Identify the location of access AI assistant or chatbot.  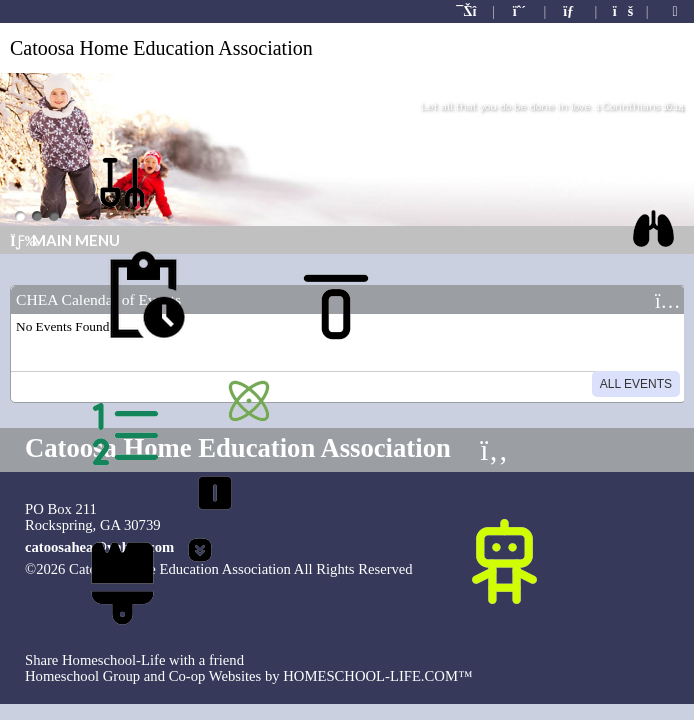
(504, 563).